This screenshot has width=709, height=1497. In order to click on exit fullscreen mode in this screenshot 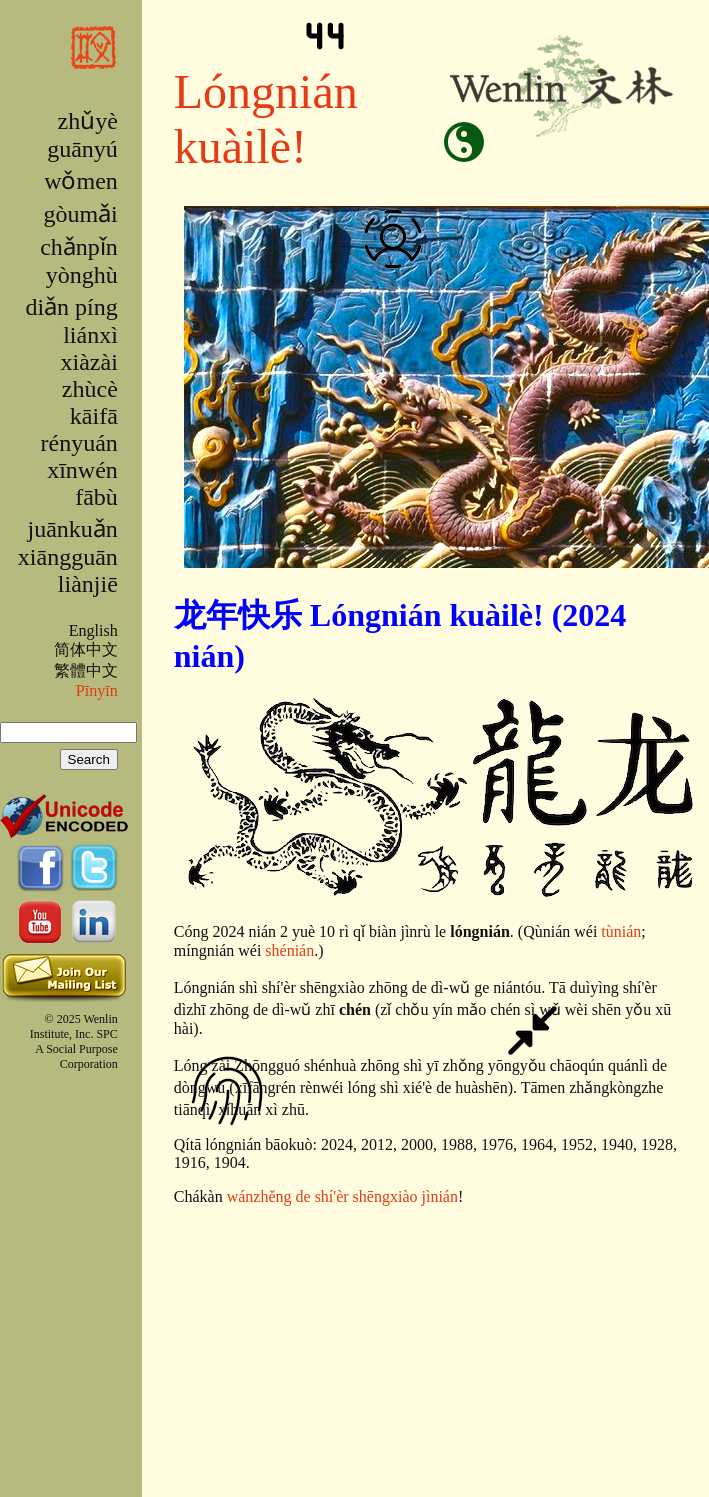, I will do `click(532, 1030)`.